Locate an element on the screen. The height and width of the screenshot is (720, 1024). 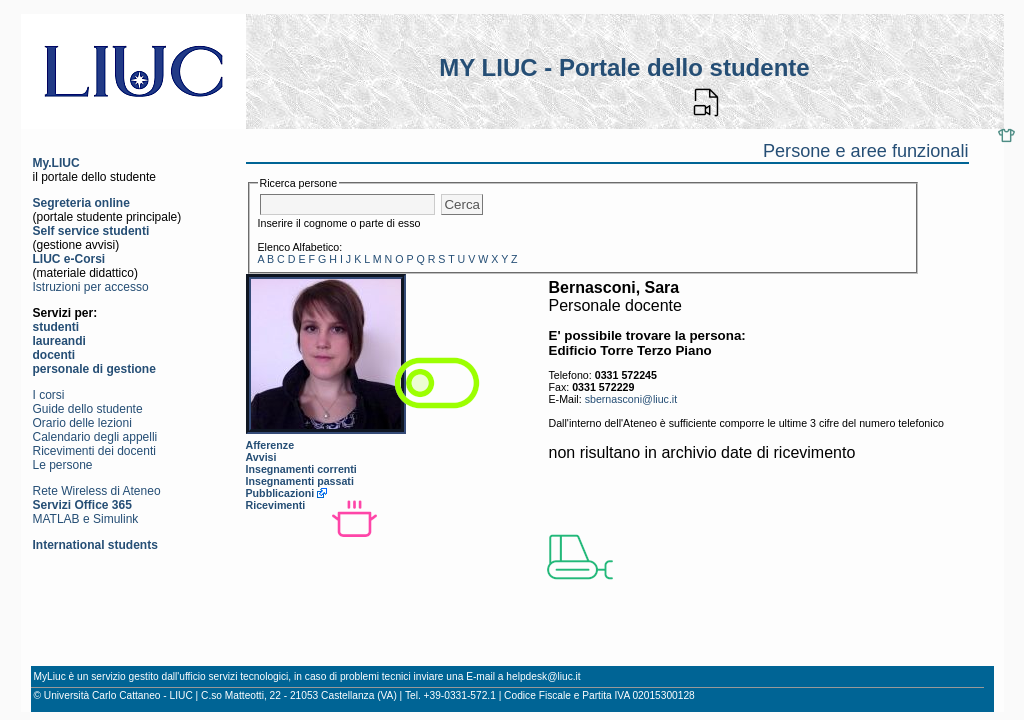
access recipes or cooking features is located at coordinates (354, 521).